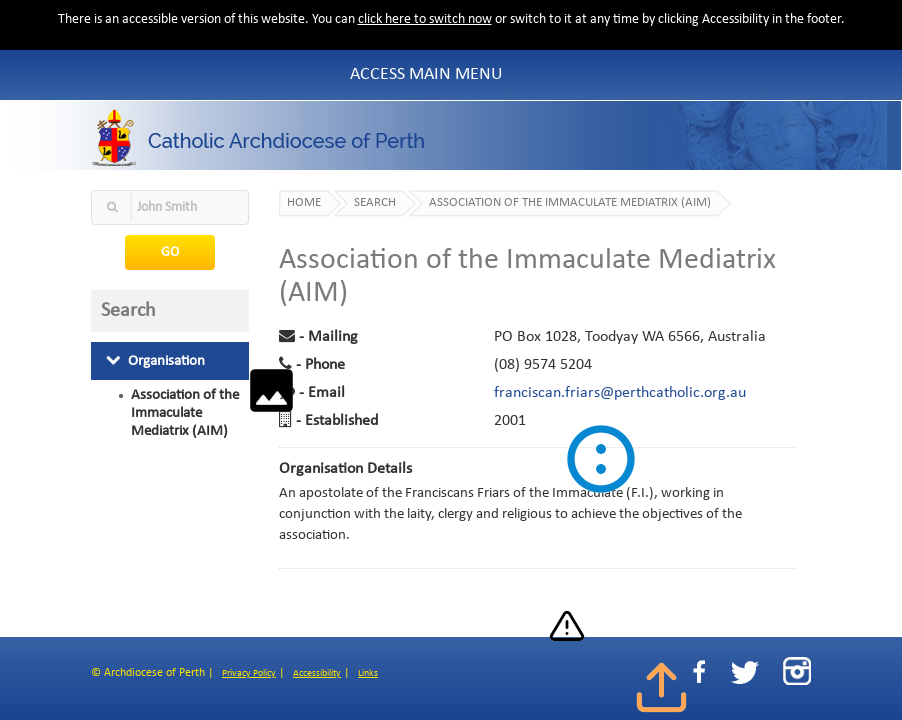 This screenshot has width=902, height=720. What do you see at coordinates (567, 626) in the screenshot?
I see `warning or caution indicator` at bounding box center [567, 626].